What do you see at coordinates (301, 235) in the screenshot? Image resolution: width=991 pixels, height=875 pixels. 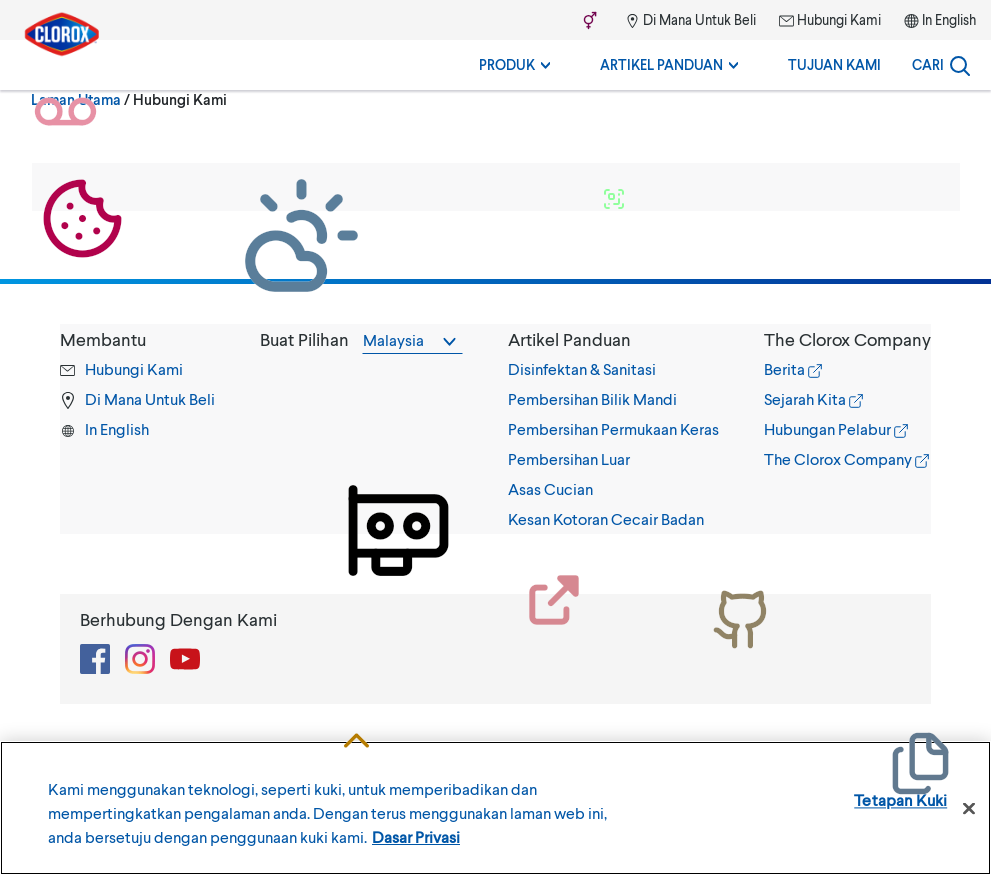 I see `view current weather conditions` at bounding box center [301, 235].